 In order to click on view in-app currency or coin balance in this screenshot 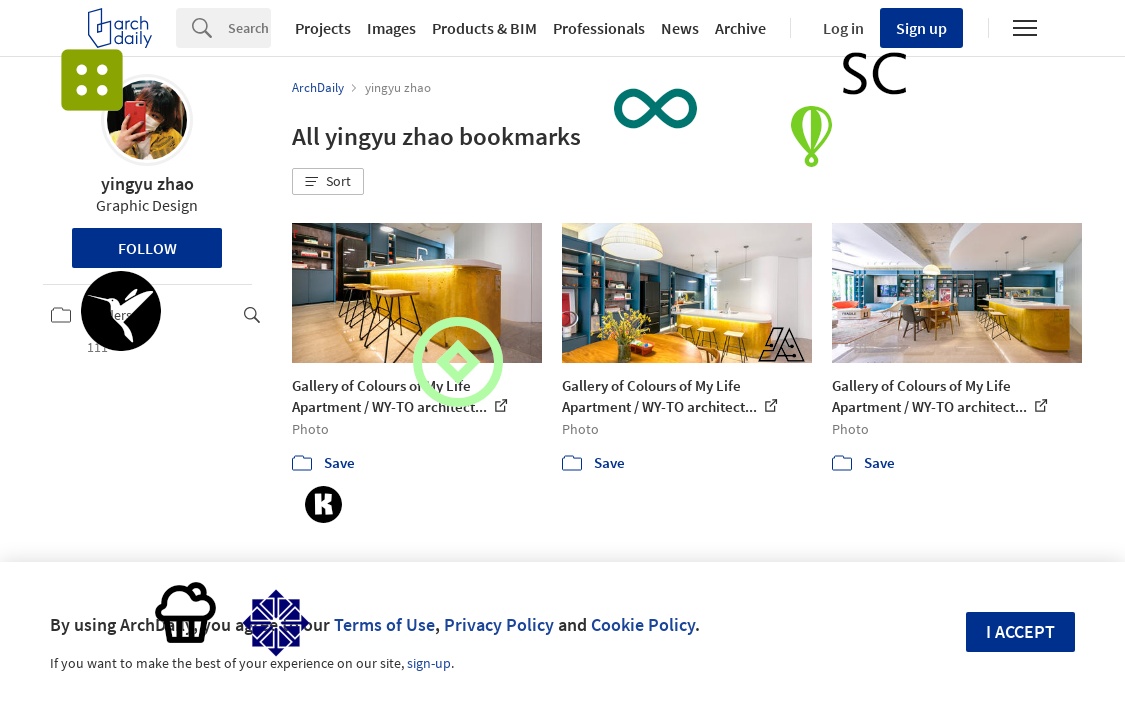, I will do `click(458, 362)`.